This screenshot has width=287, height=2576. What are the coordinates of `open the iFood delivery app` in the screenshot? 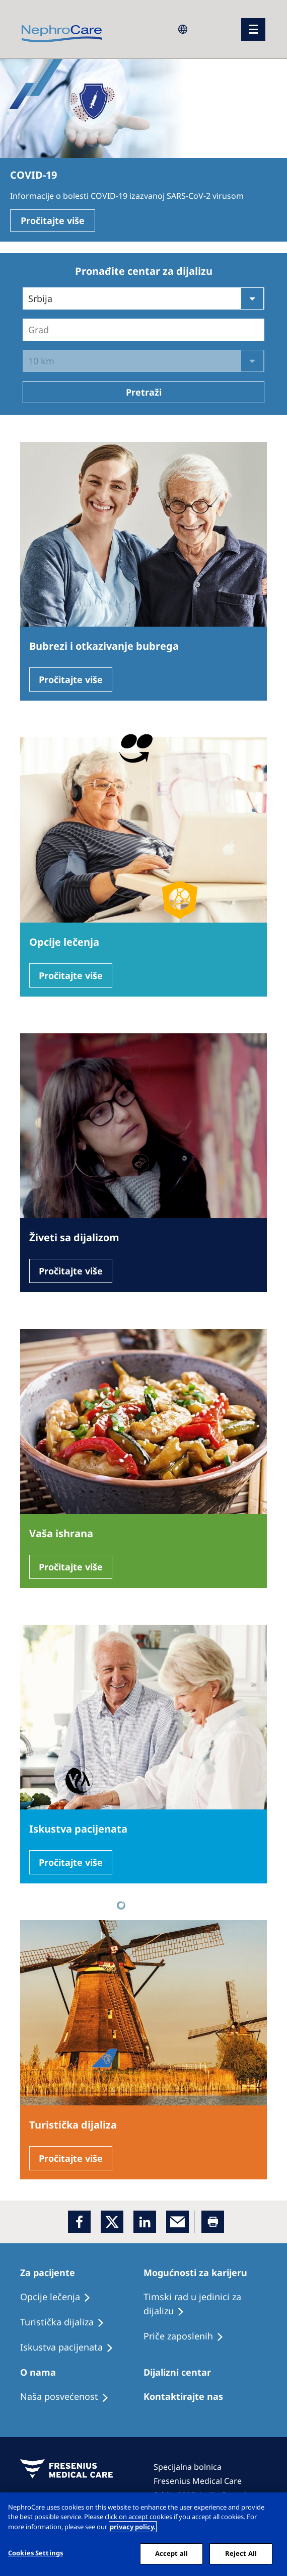 It's located at (136, 748).